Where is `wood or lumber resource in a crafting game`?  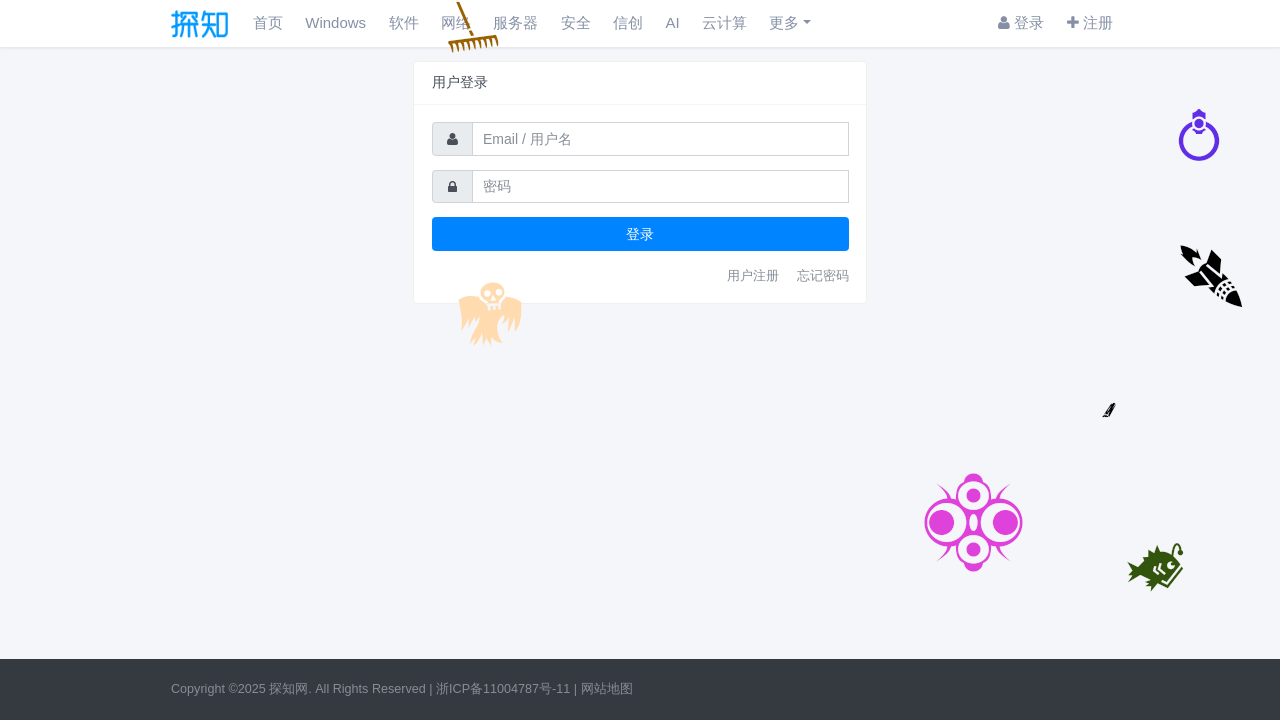 wood or lumber resource in a crafting game is located at coordinates (1109, 410).